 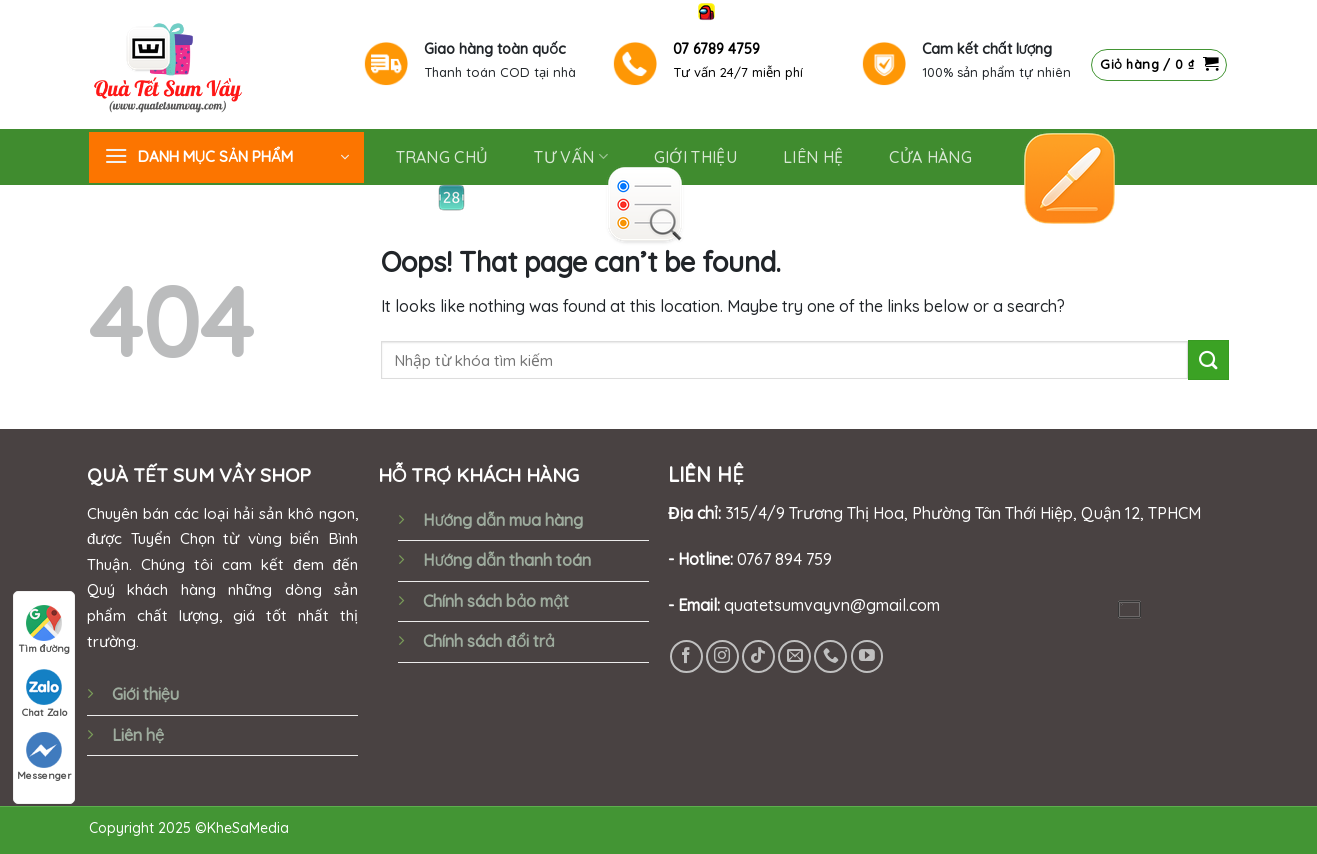 I want to click on open Pages document editor, so click(x=1069, y=178).